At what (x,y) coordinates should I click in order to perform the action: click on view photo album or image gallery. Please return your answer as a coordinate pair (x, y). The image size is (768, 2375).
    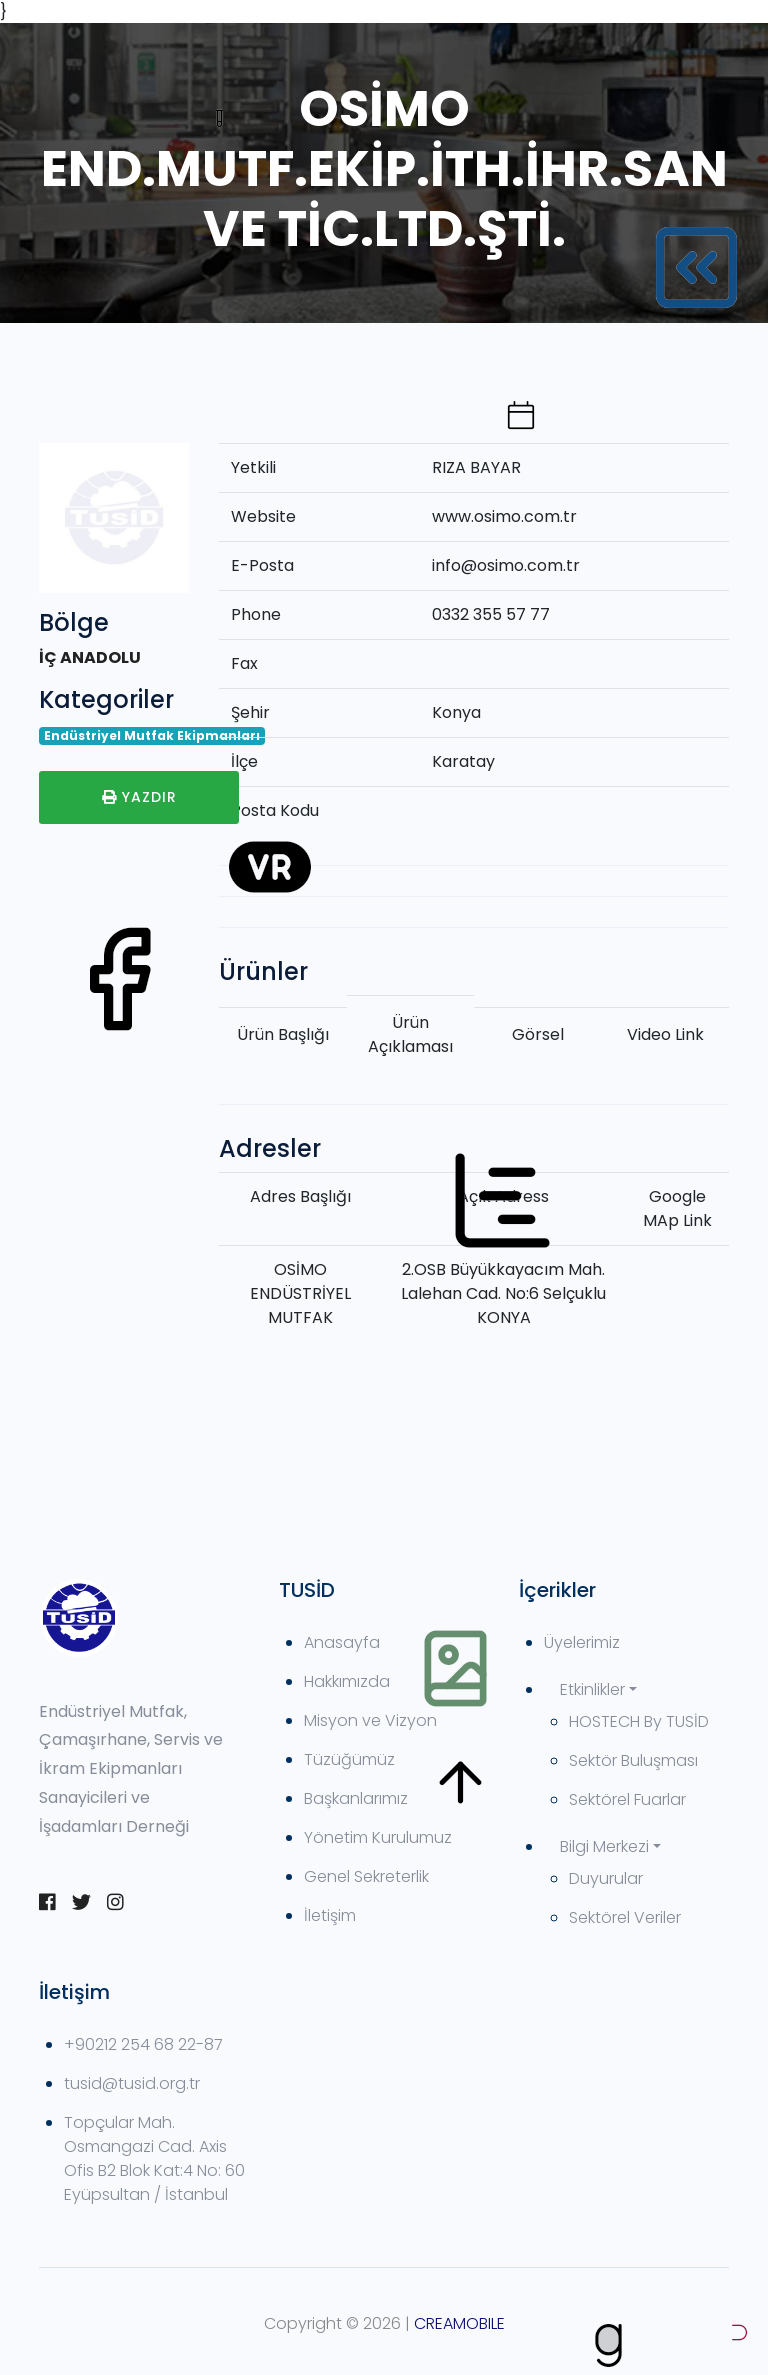
    Looking at the image, I should click on (455, 1668).